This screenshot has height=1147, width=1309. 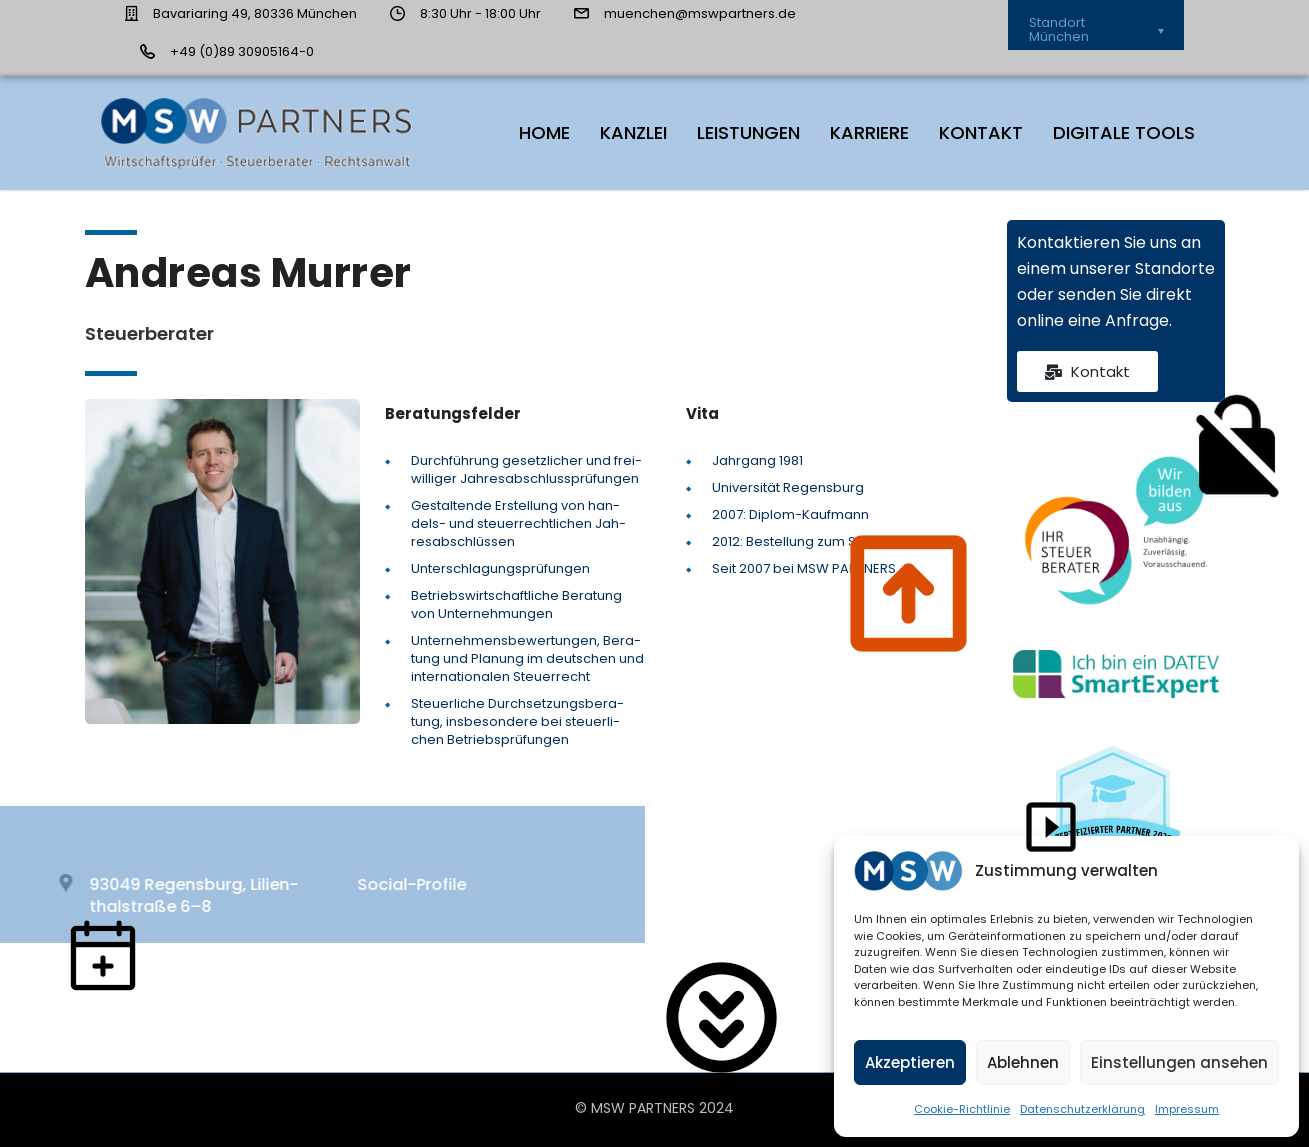 What do you see at coordinates (1237, 447) in the screenshot?
I see `indicates connection is not encrypted or secure` at bounding box center [1237, 447].